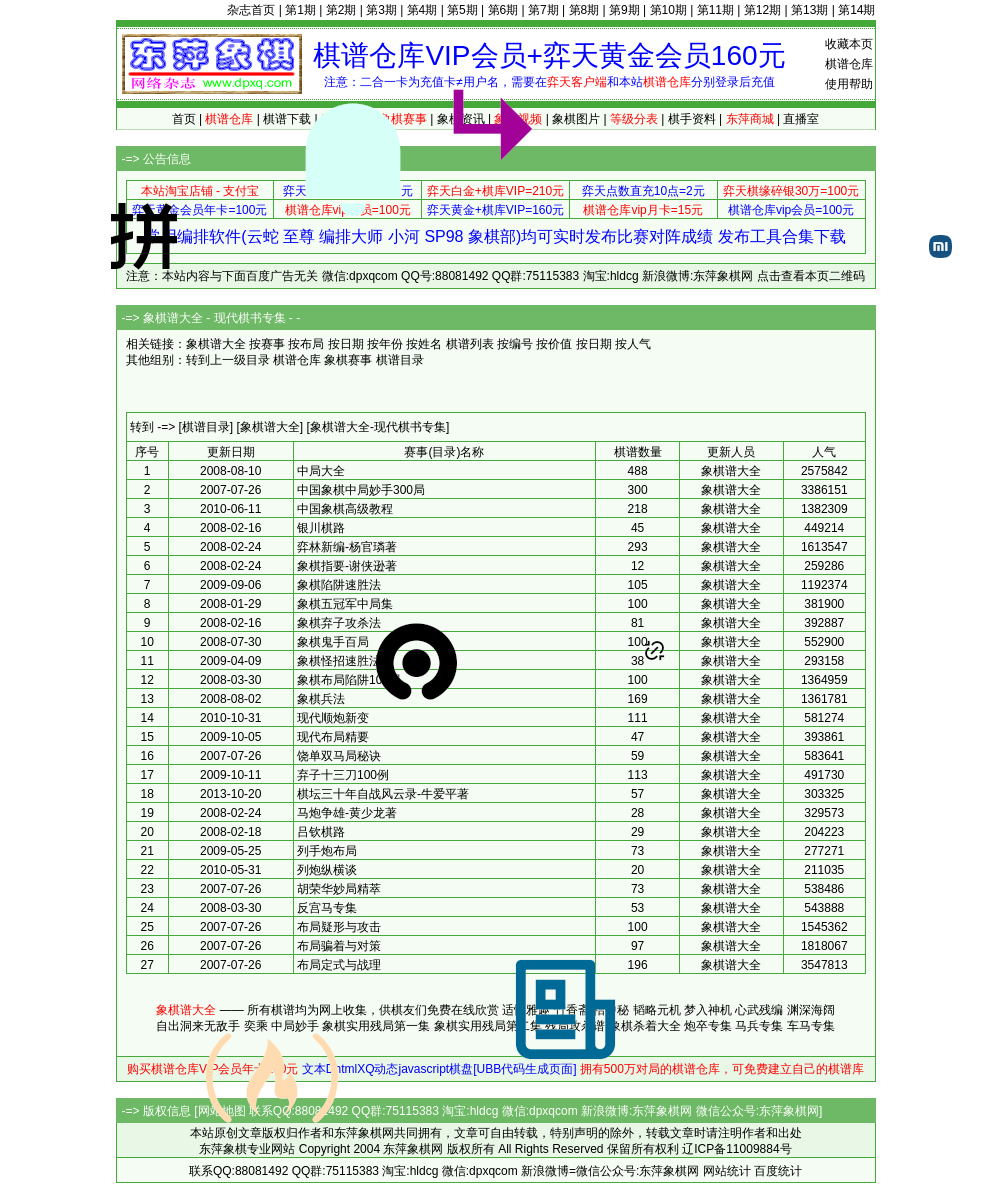 This screenshot has height=1199, width=991. Describe the element at coordinates (272, 1078) in the screenshot. I see `visit freeCodeCamp website` at that location.